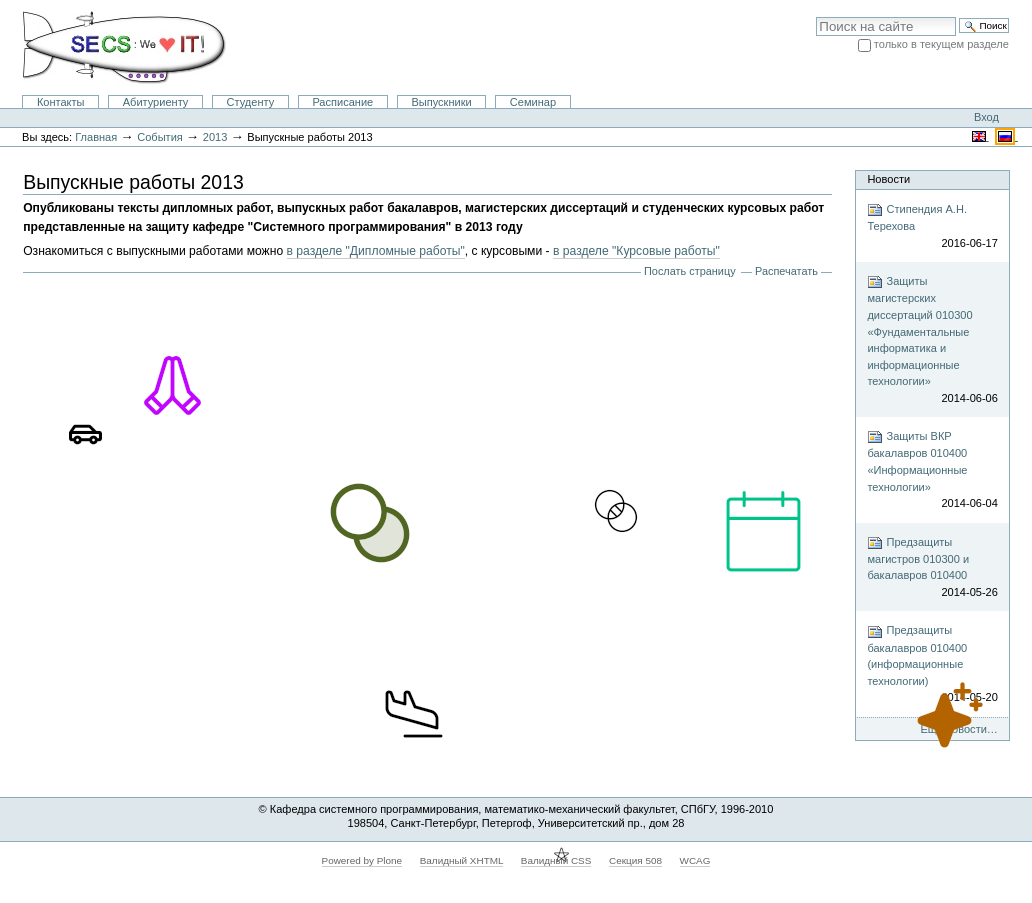  What do you see at coordinates (616, 511) in the screenshot?
I see `apply intersect operation to selected shapes` at bounding box center [616, 511].